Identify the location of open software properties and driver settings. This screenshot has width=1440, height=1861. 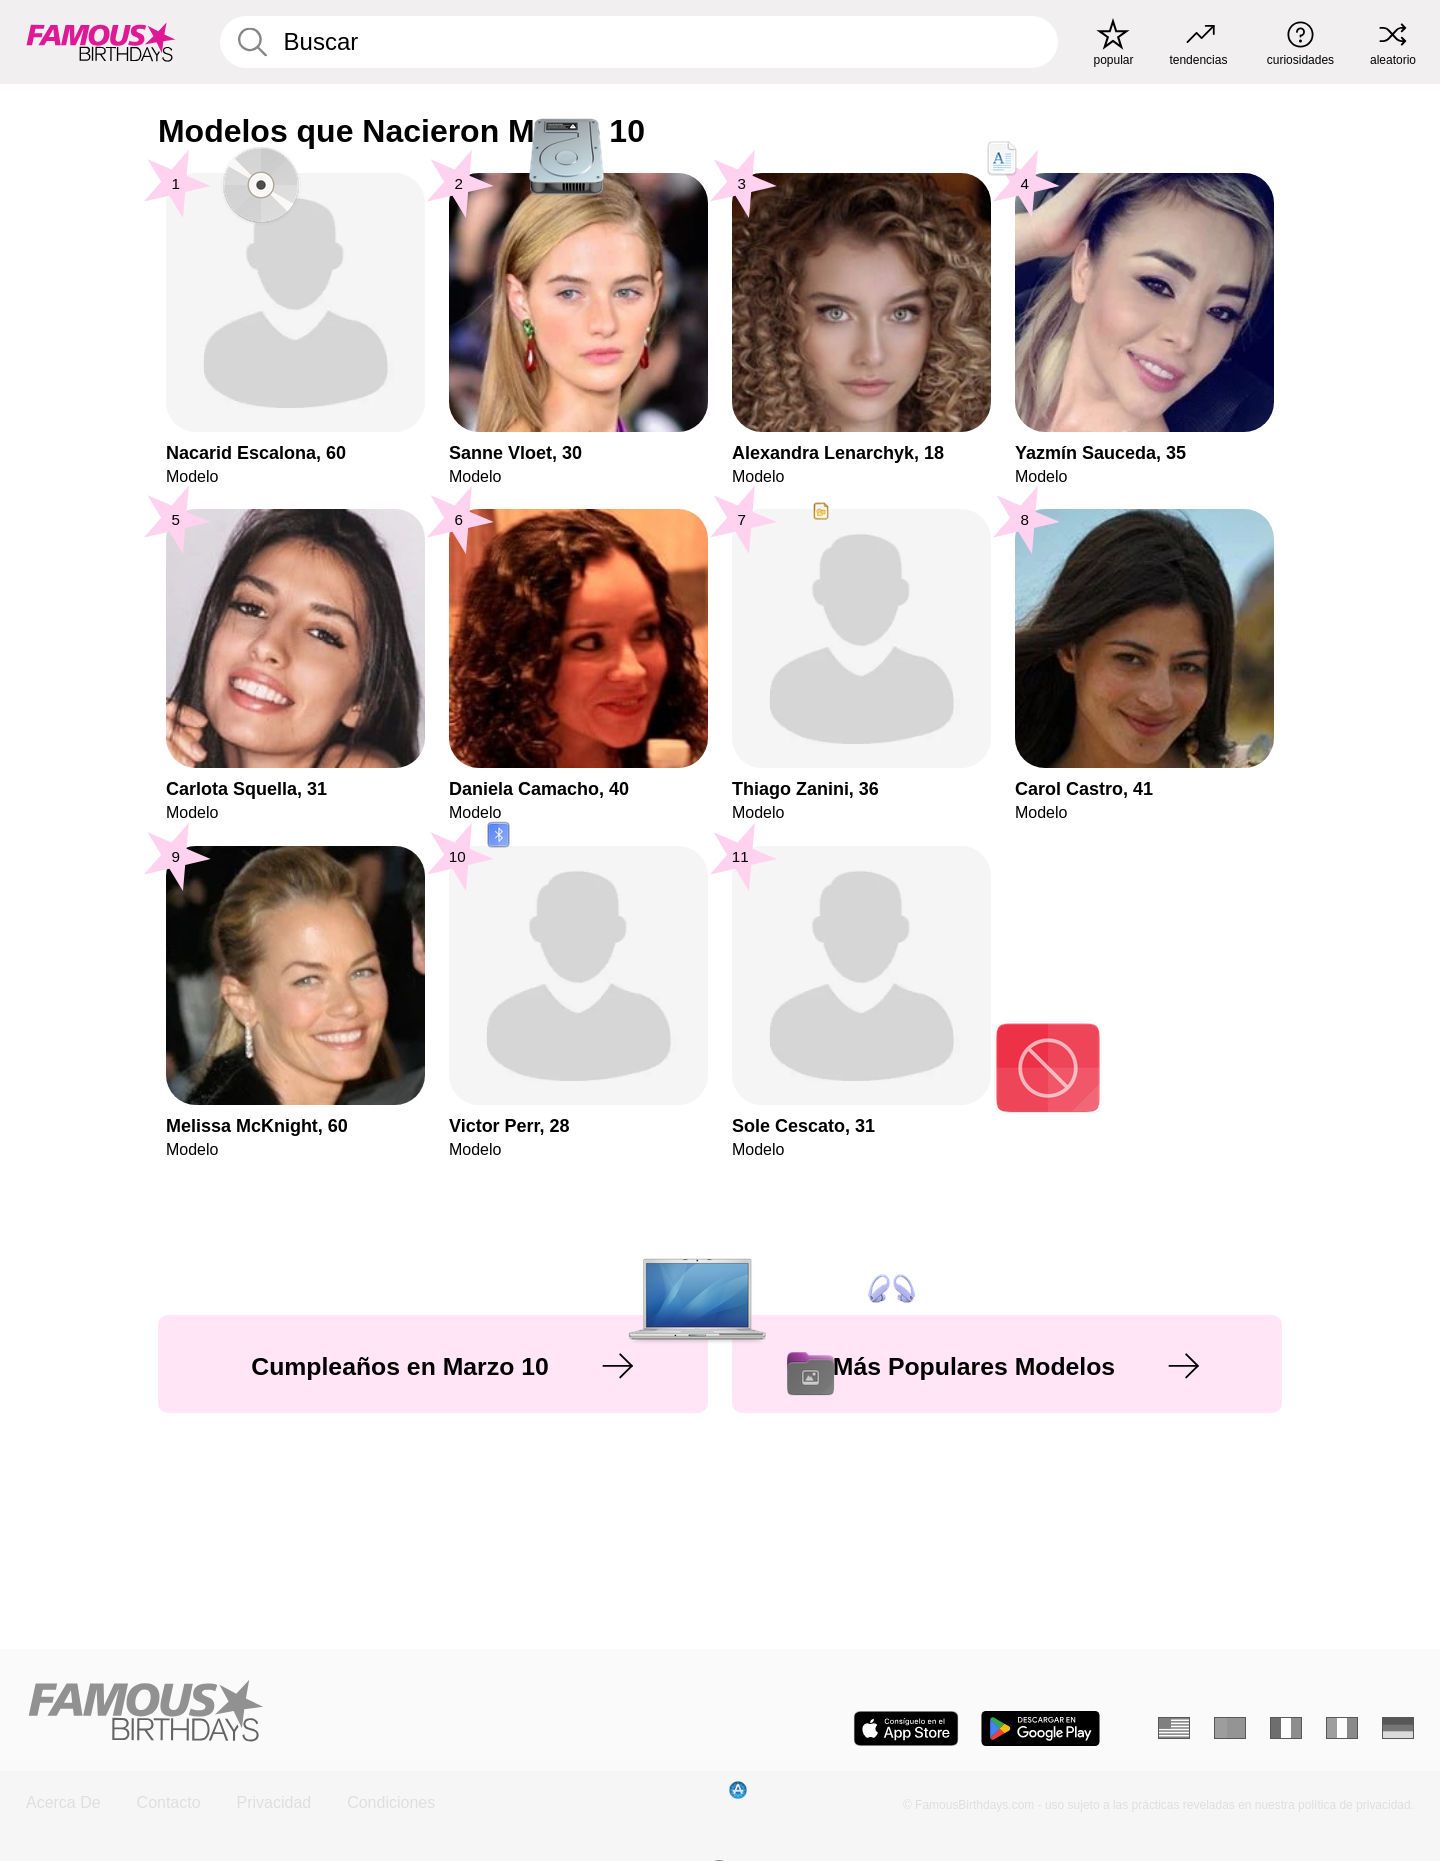
(738, 1790).